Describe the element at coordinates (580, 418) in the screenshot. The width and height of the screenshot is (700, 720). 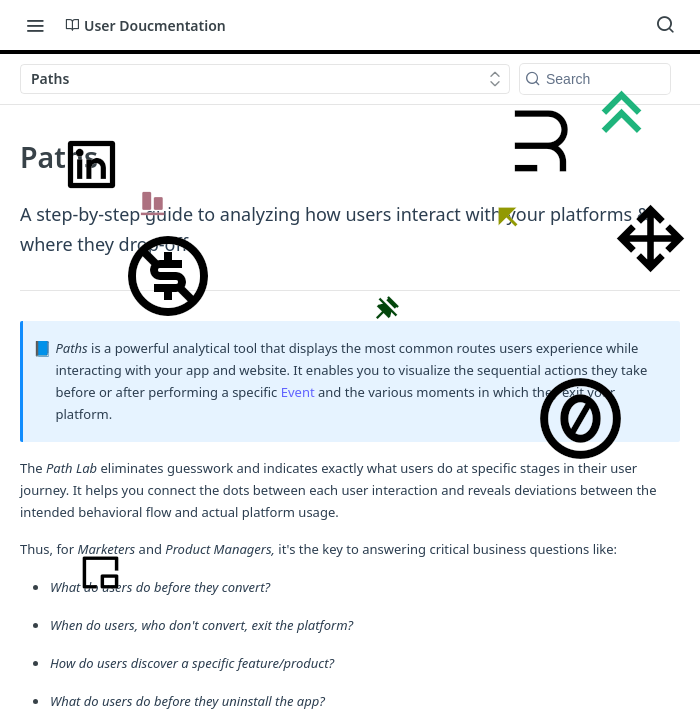
I see `indicates content is in the public domain (CC0 license)` at that location.